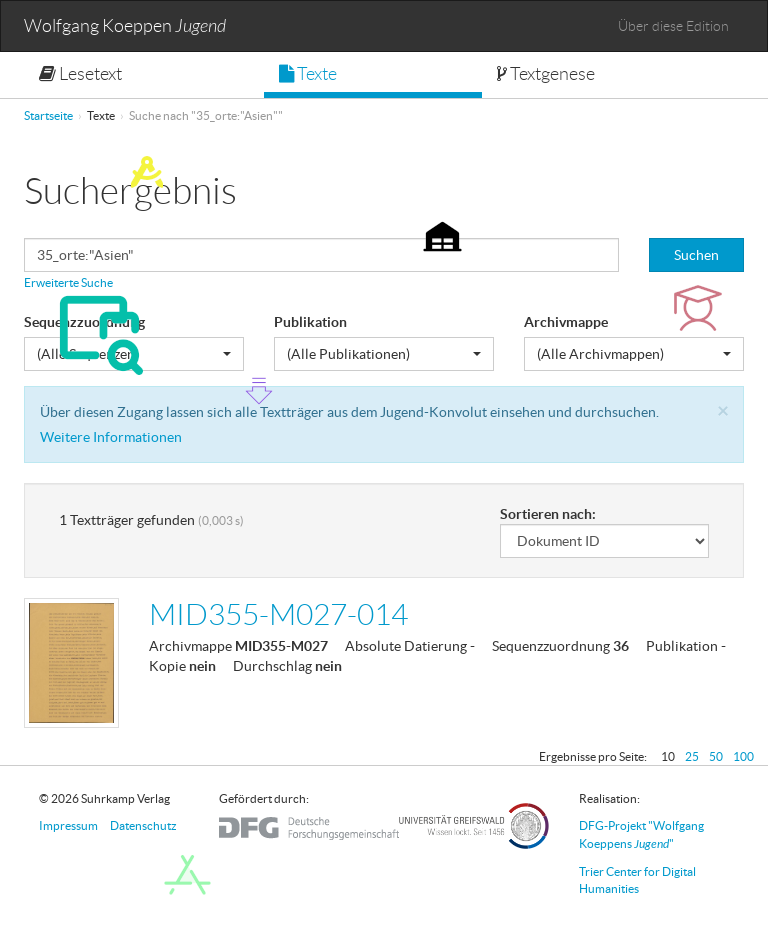 The image size is (768, 931). I want to click on download file or content, so click(259, 390).